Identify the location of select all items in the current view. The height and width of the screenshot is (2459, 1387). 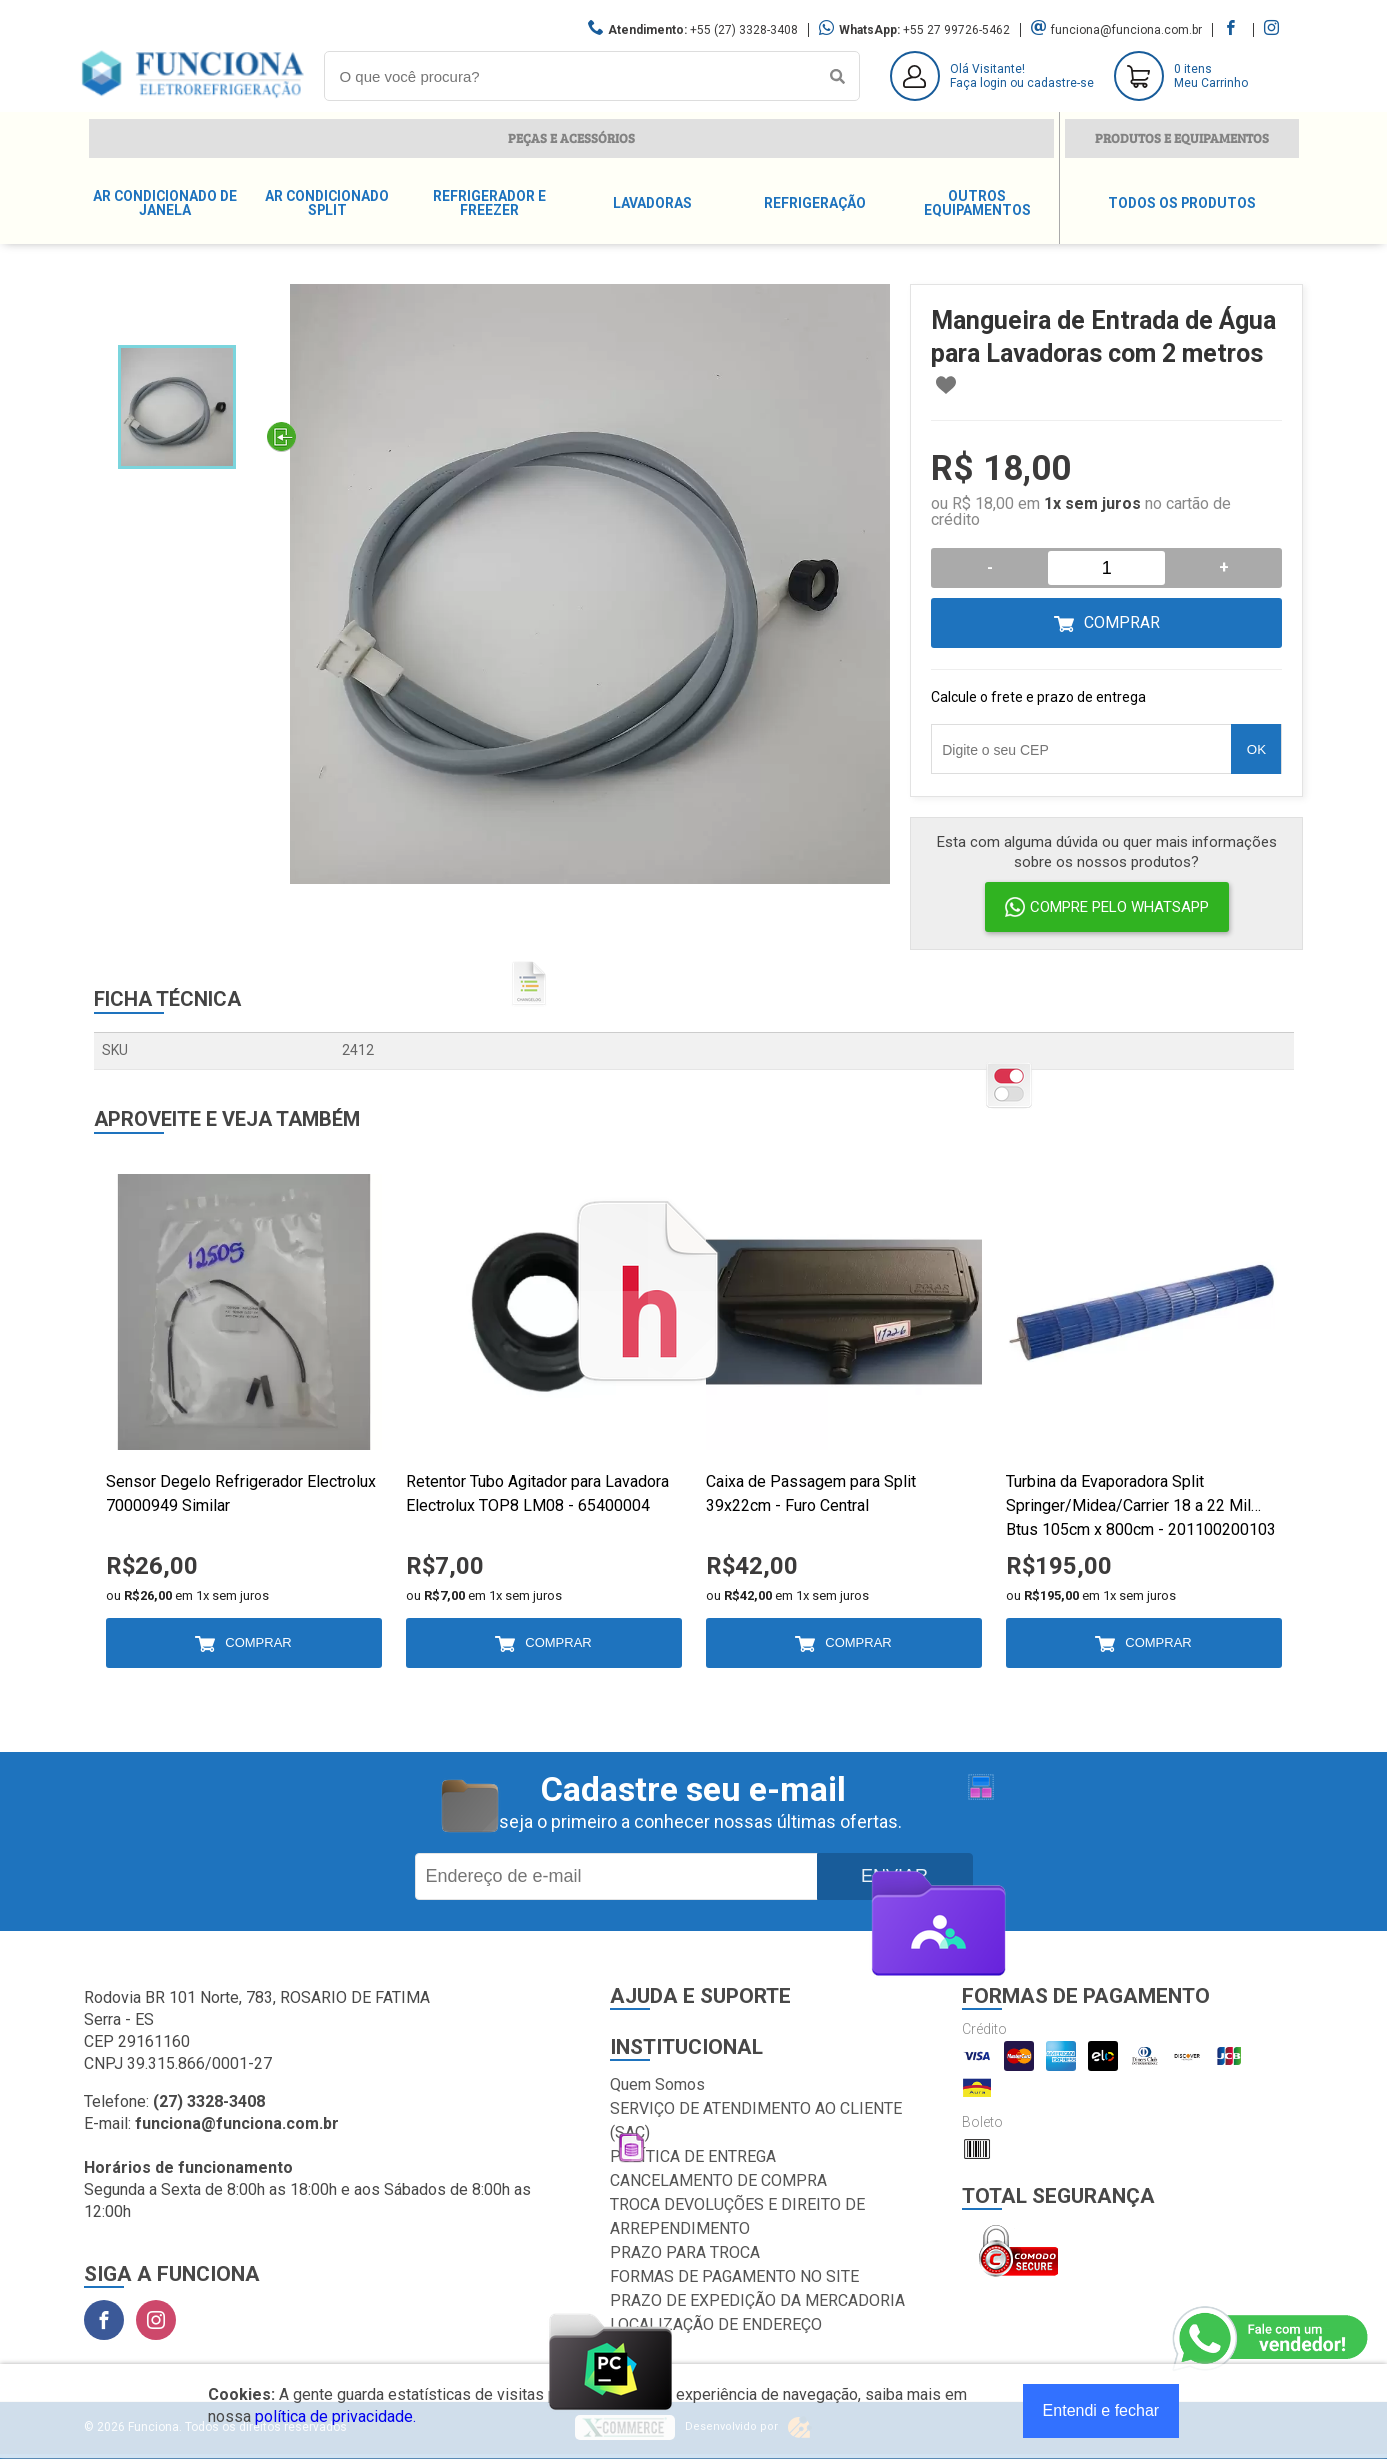
(981, 1787).